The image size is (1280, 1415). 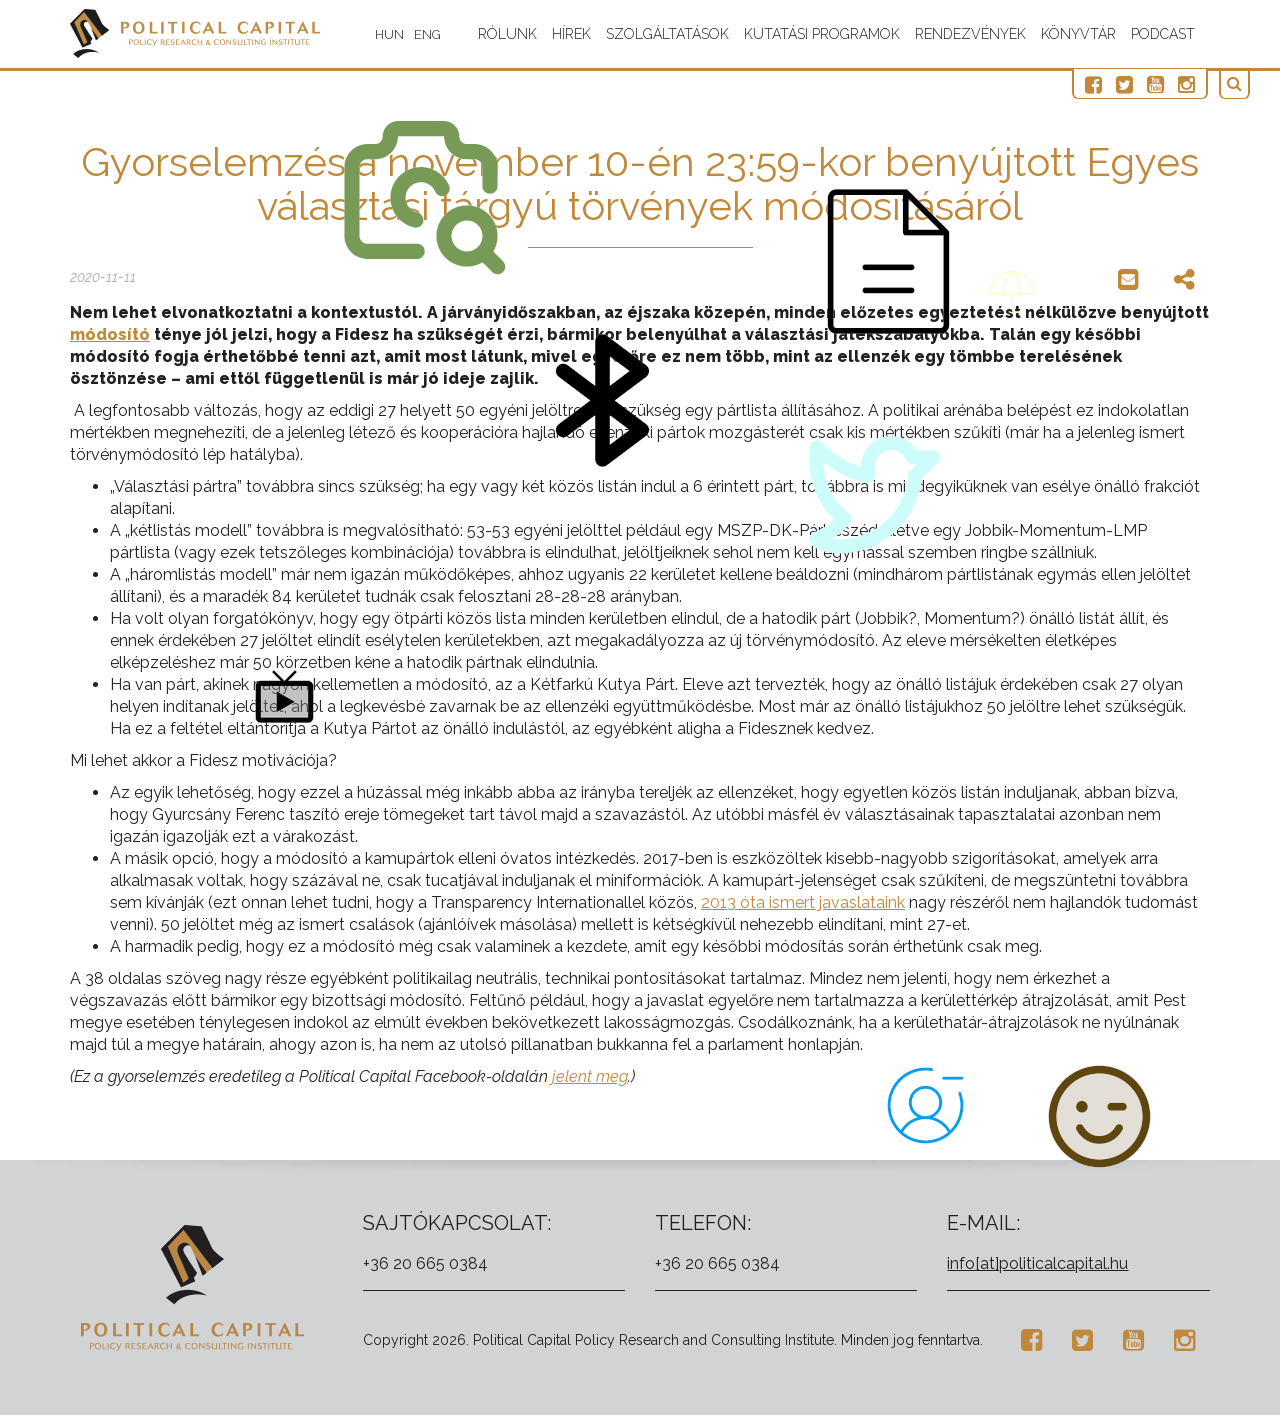 I want to click on remove a user from your contacts, so click(x=925, y=1105).